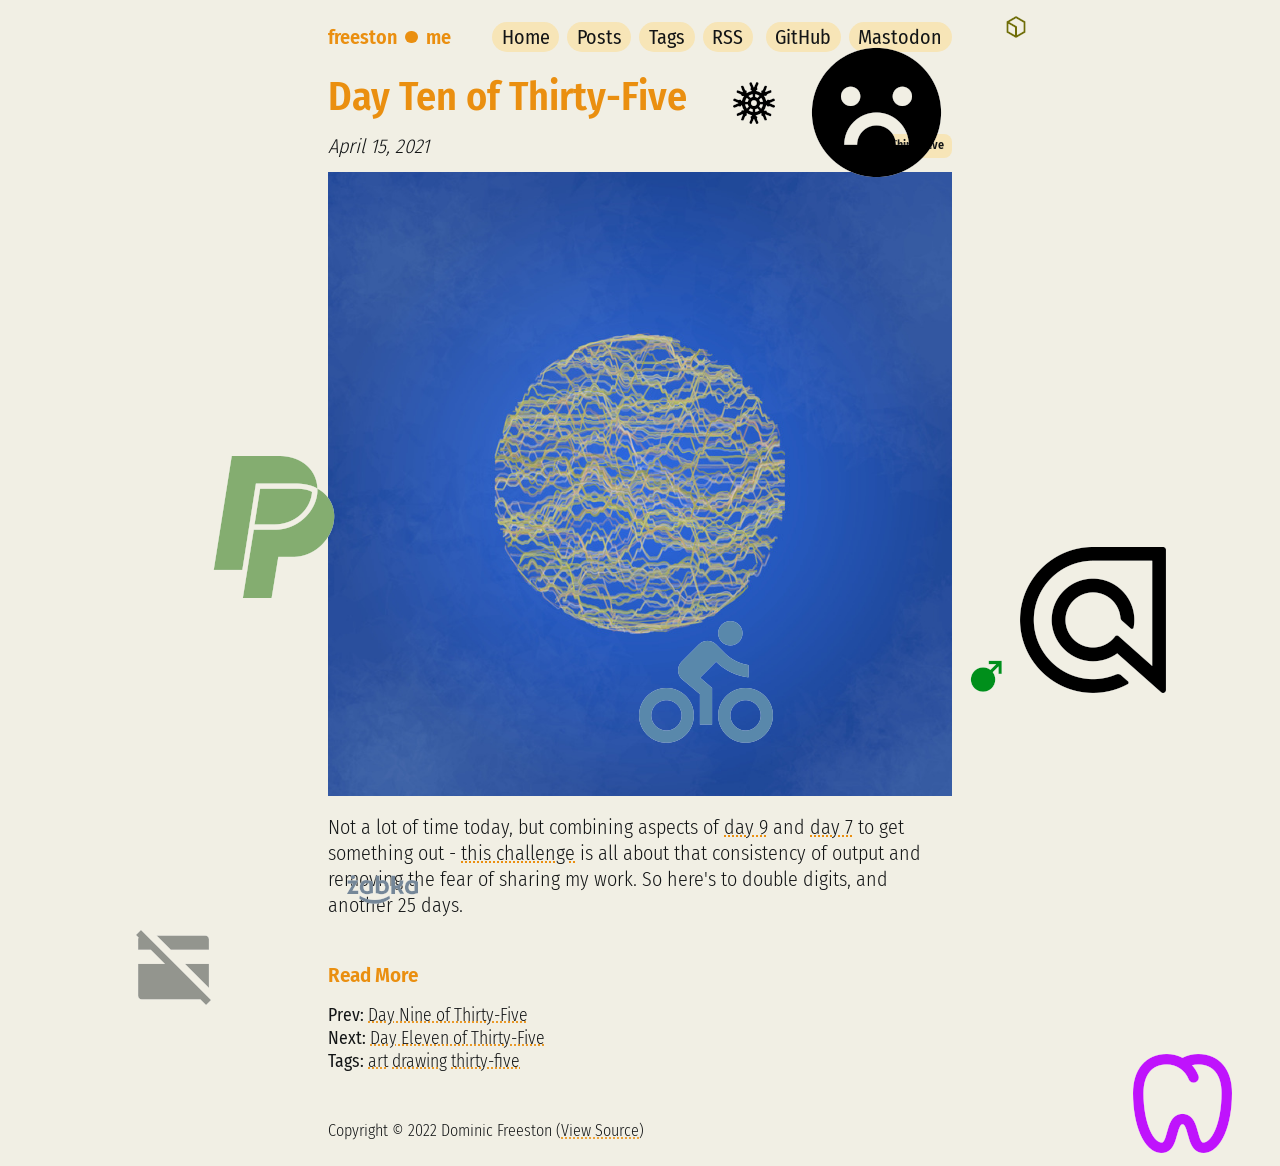  What do you see at coordinates (173, 967) in the screenshot?
I see `no credit card required` at bounding box center [173, 967].